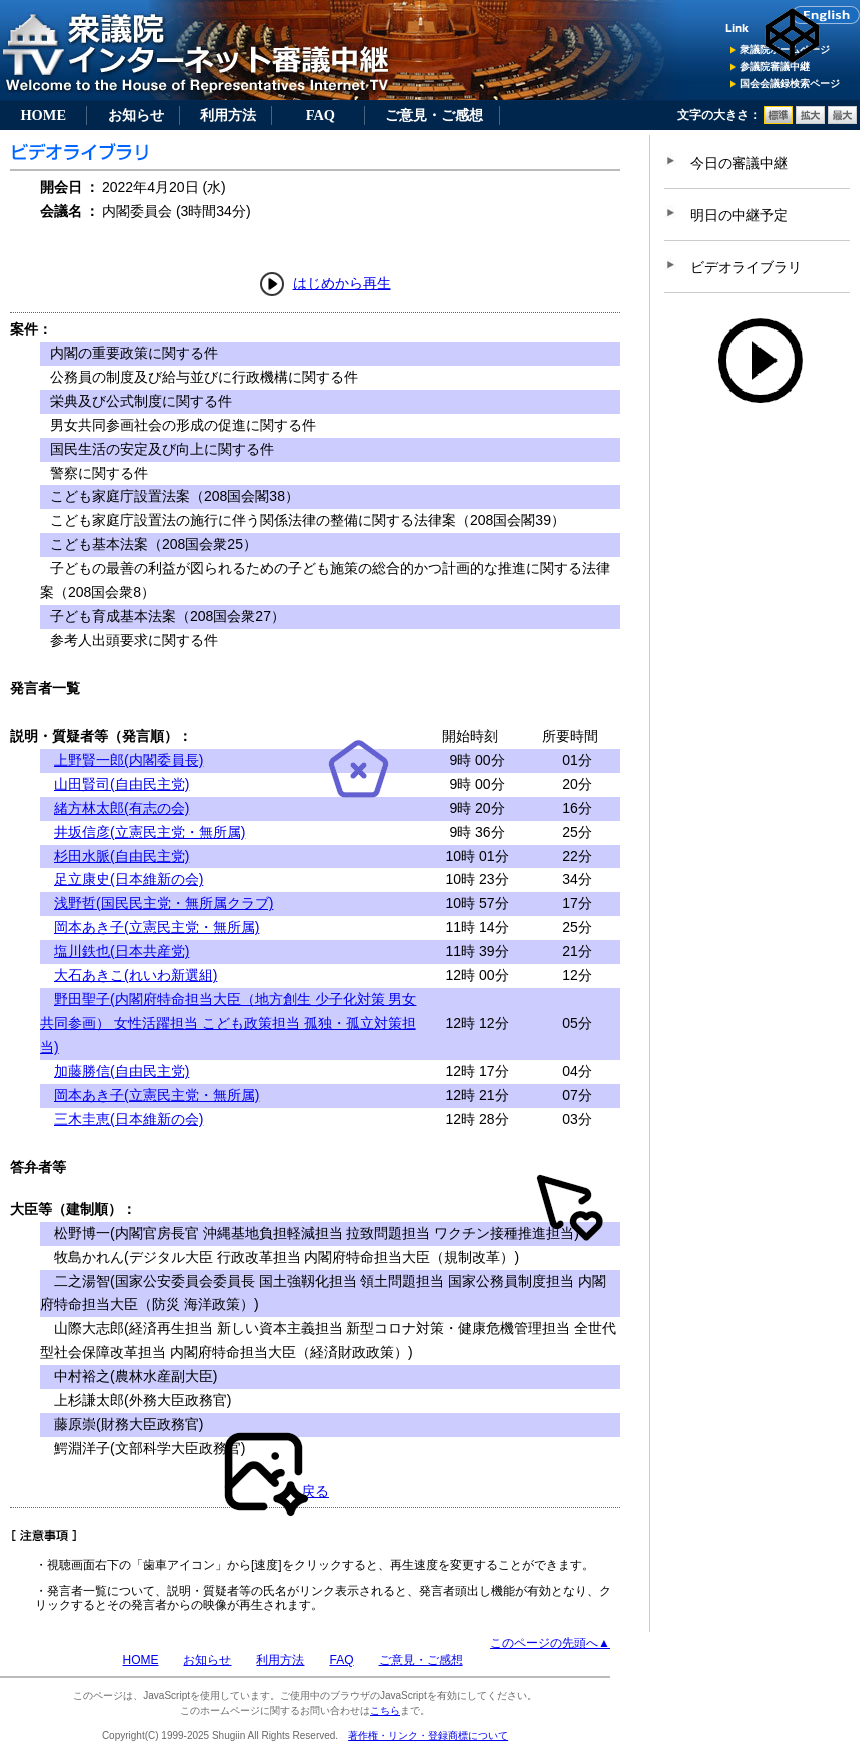 The height and width of the screenshot is (1763, 860). What do you see at coordinates (263, 1471) in the screenshot?
I see `enhance photo with AI or magic effects` at bounding box center [263, 1471].